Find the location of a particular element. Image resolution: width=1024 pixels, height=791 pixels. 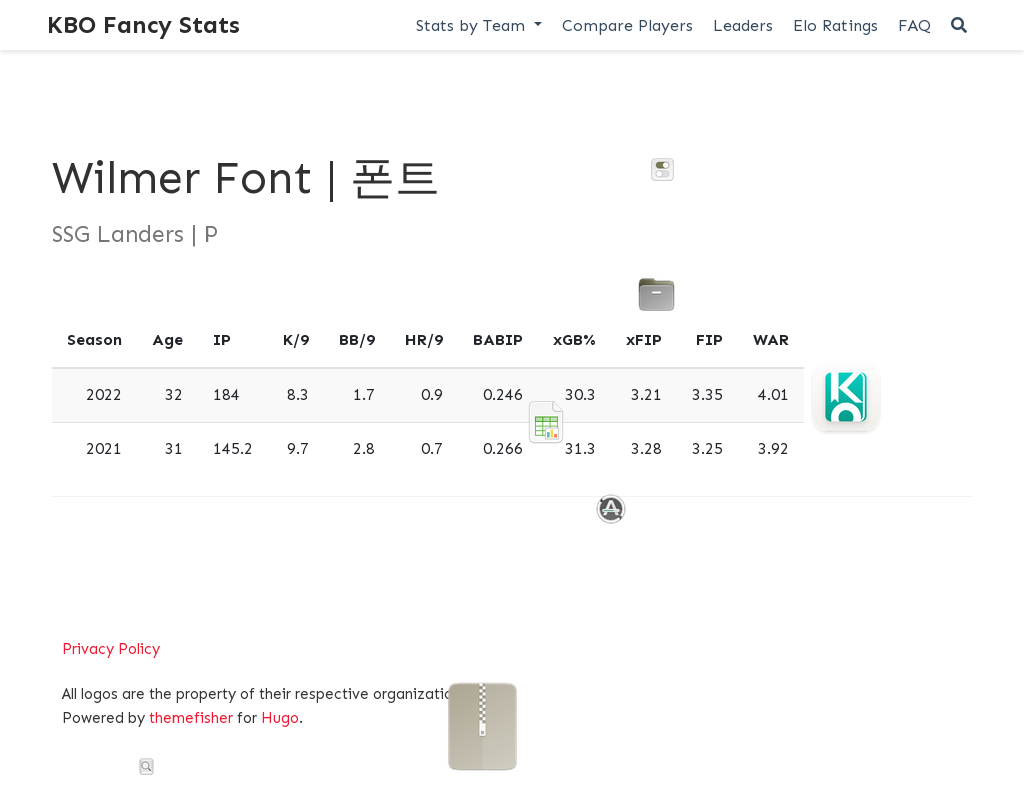

spreadsheet file created in openoffice calc is located at coordinates (546, 422).